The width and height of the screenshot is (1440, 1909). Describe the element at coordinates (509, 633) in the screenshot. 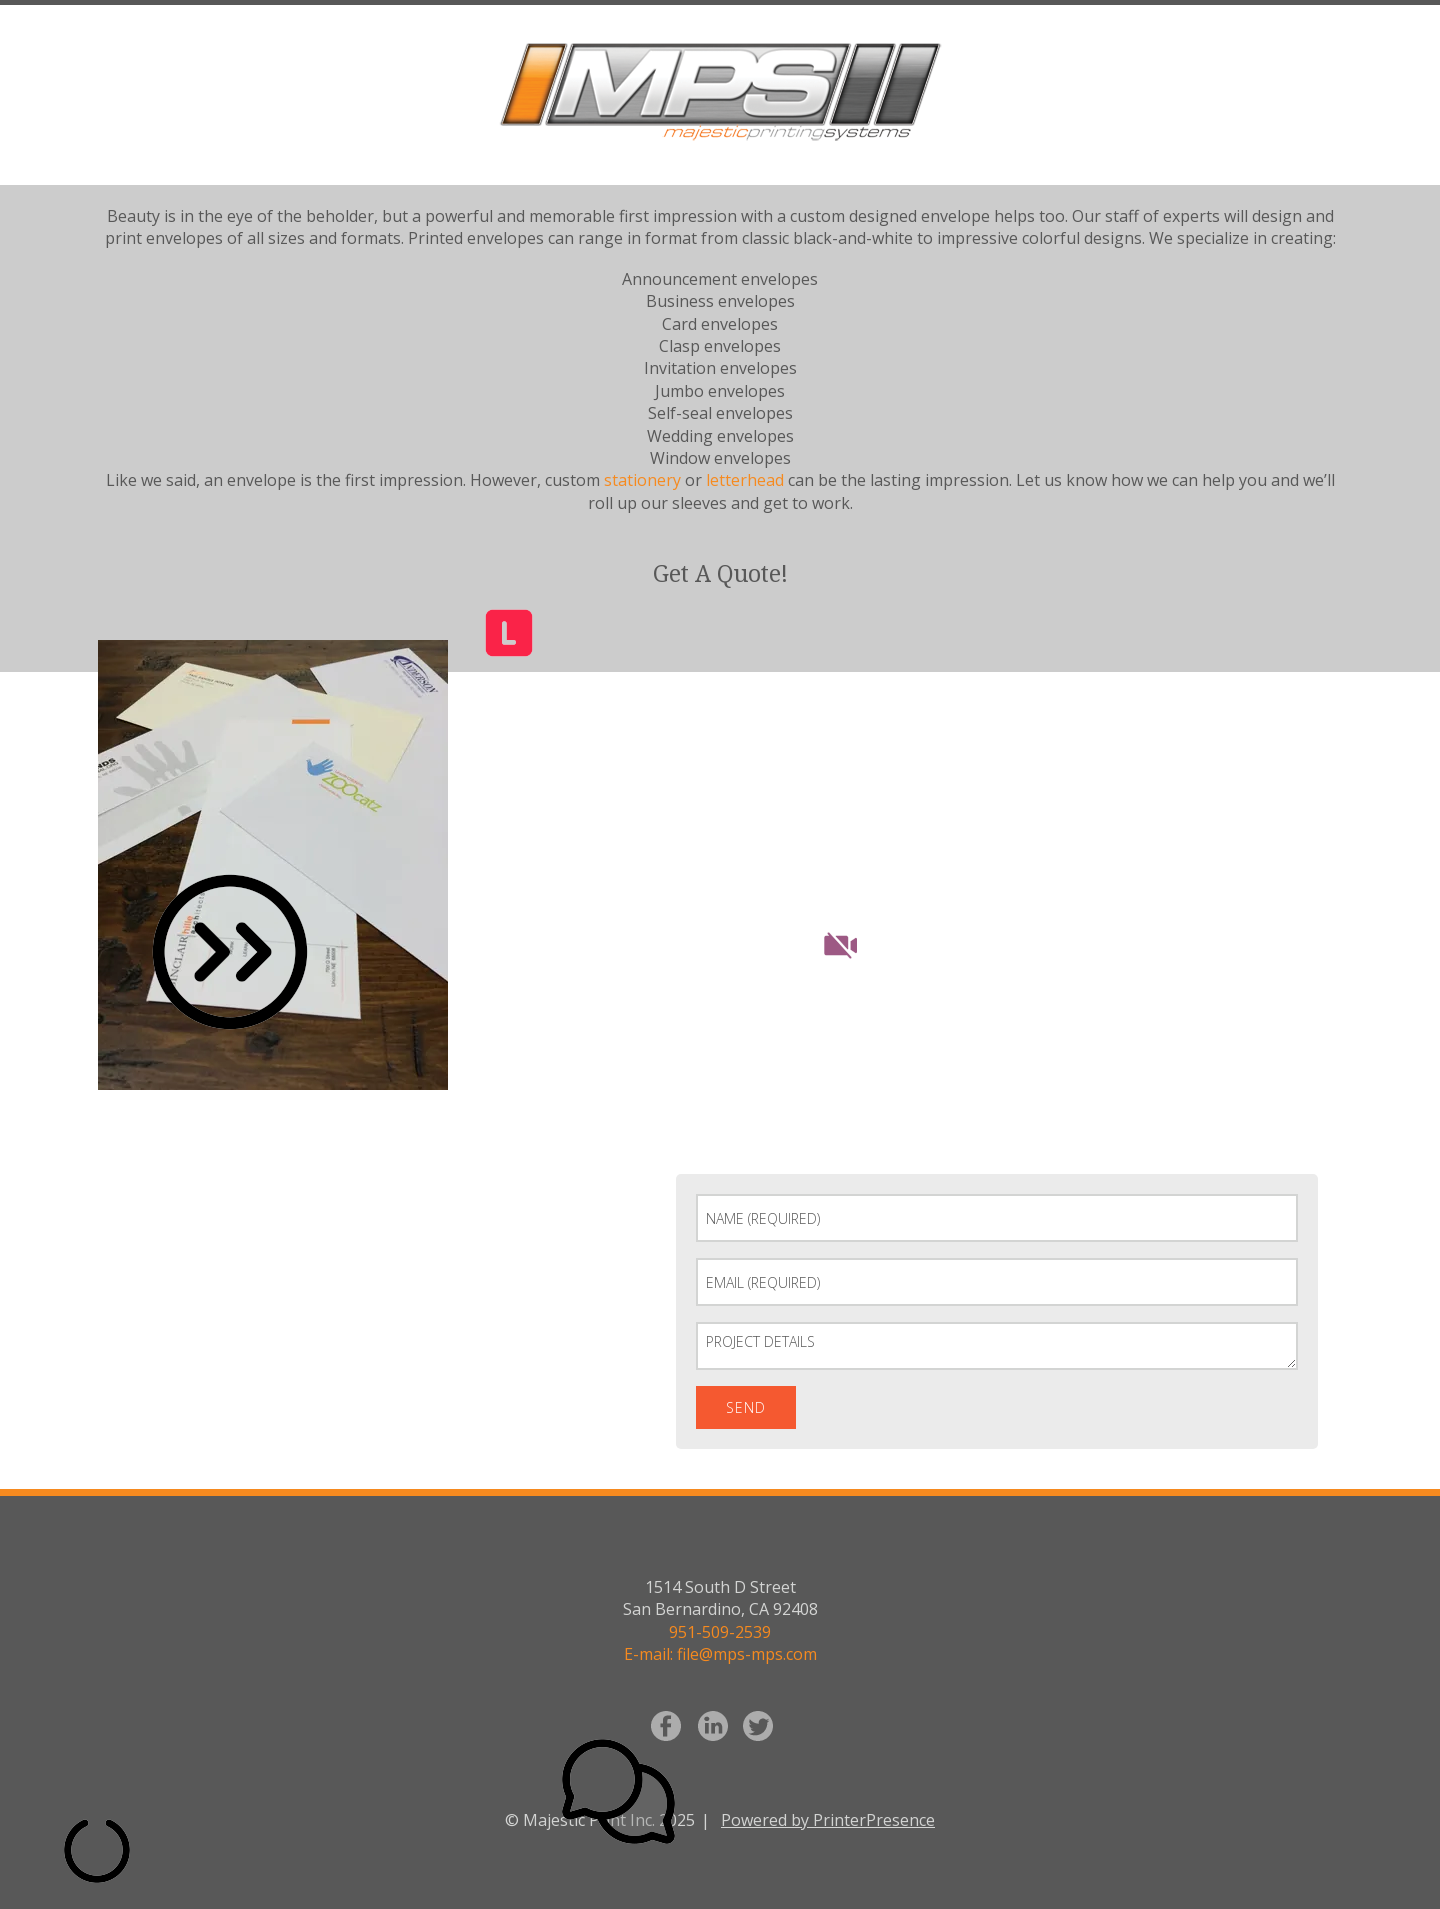

I see `indicates an item or category labeled "L"` at that location.